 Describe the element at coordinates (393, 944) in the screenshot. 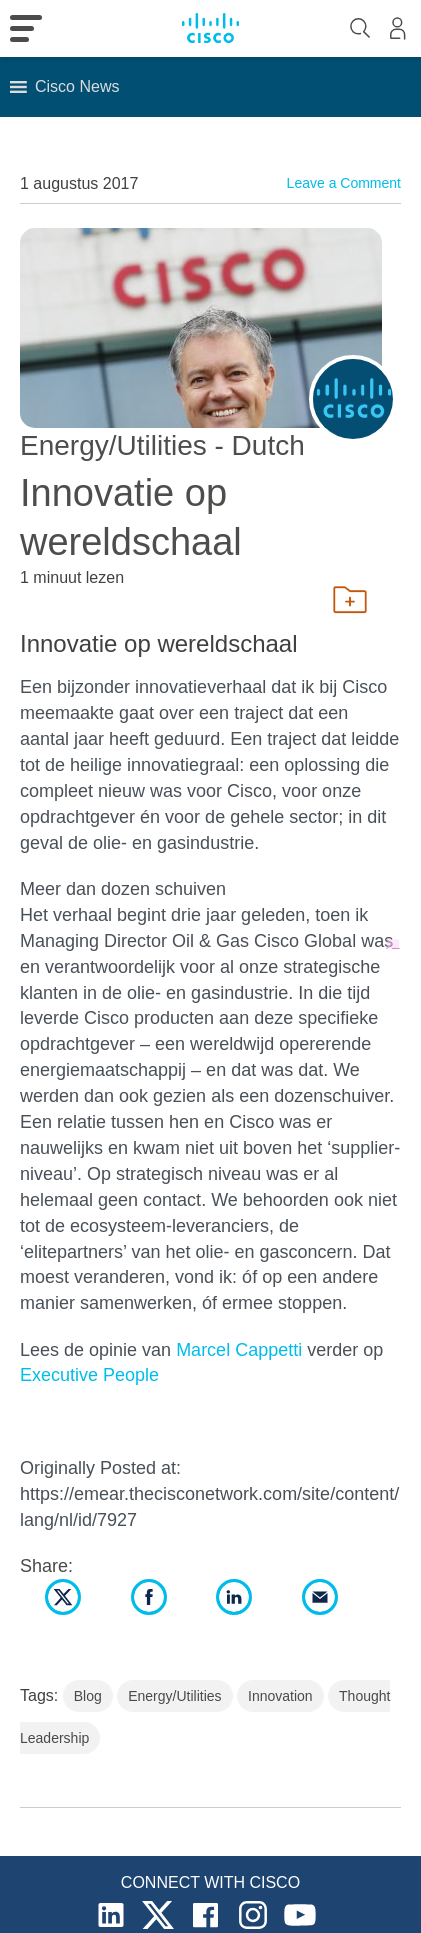

I see `open the command line terminal` at that location.